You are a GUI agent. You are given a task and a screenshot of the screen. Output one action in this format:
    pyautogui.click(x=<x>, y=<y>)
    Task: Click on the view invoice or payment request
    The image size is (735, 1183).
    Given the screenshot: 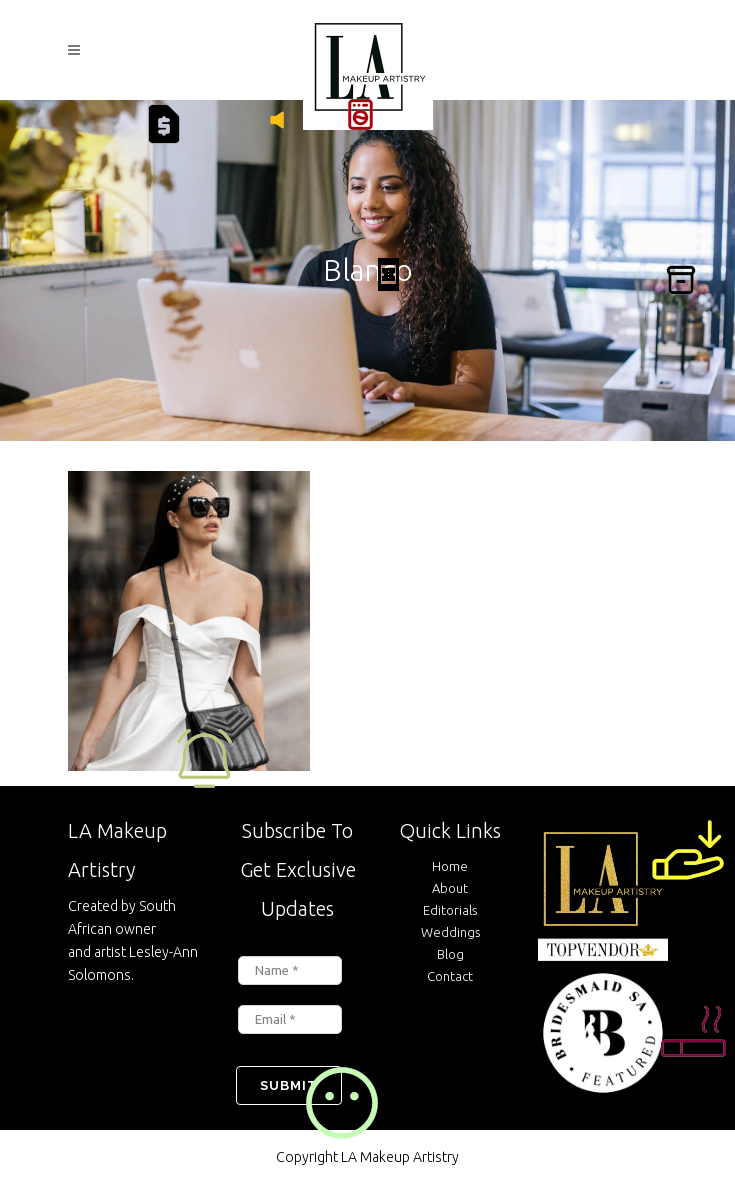 What is the action you would take?
    pyautogui.click(x=164, y=124)
    